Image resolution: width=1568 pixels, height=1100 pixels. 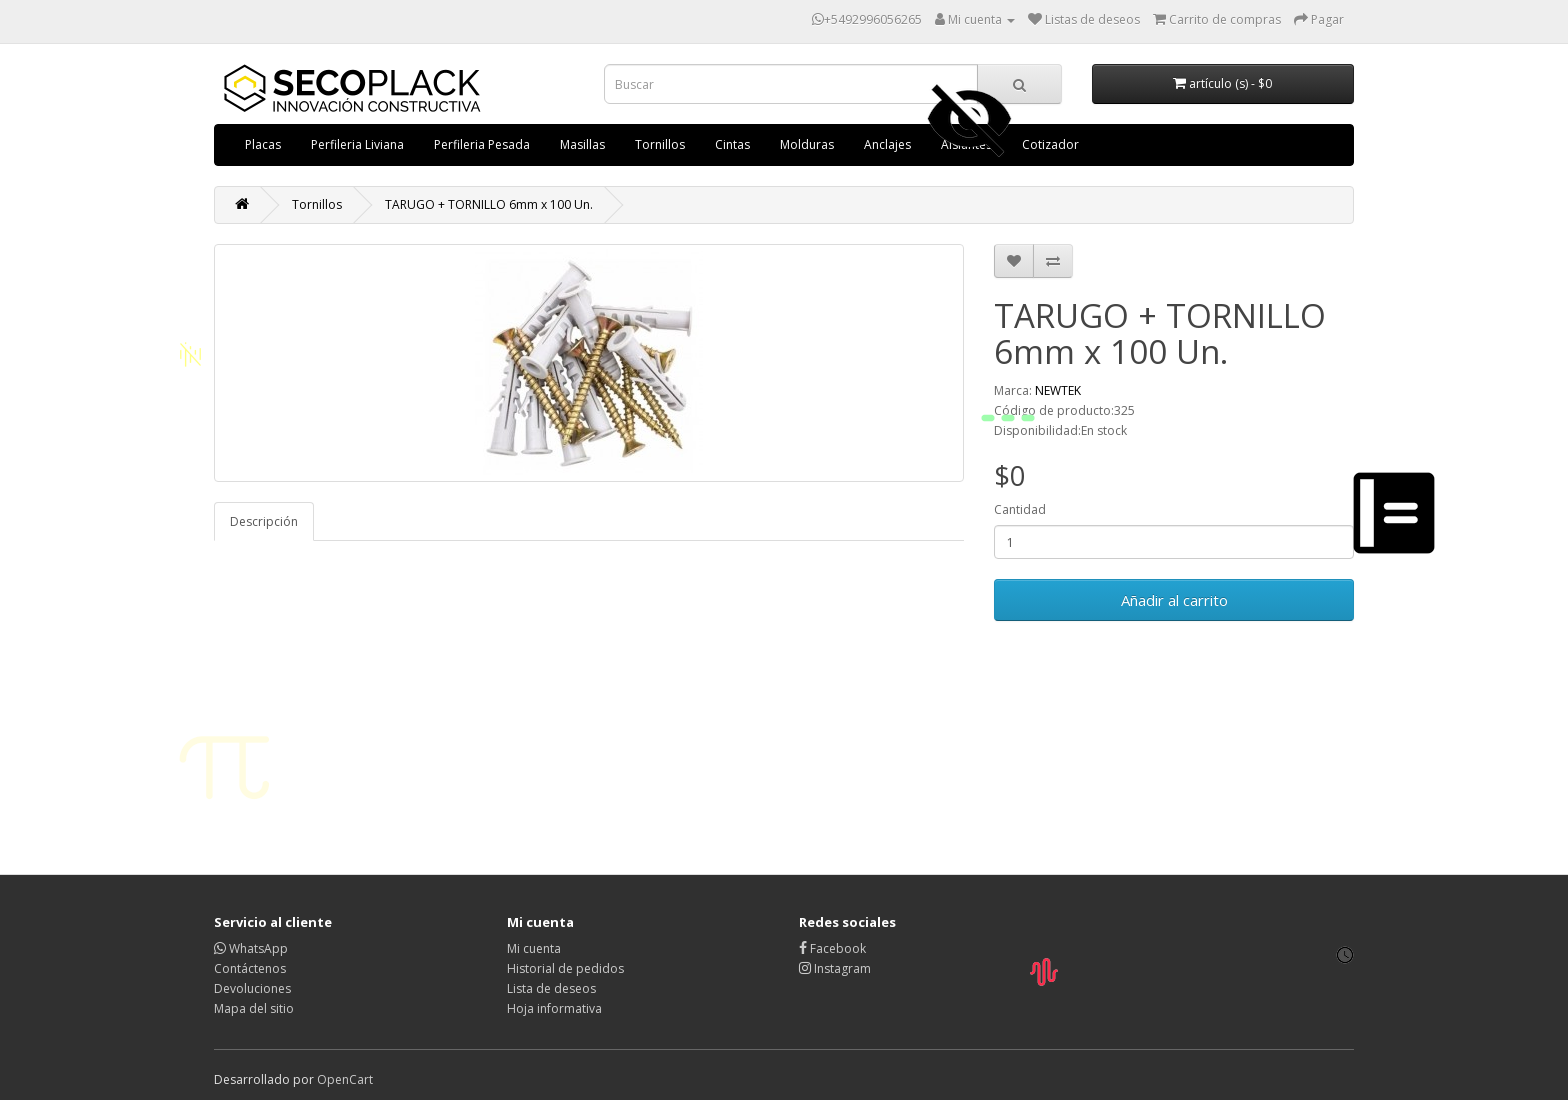 What do you see at coordinates (226, 766) in the screenshot?
I see `access mathematical constants or formulas` at bounding box center [226, 766].